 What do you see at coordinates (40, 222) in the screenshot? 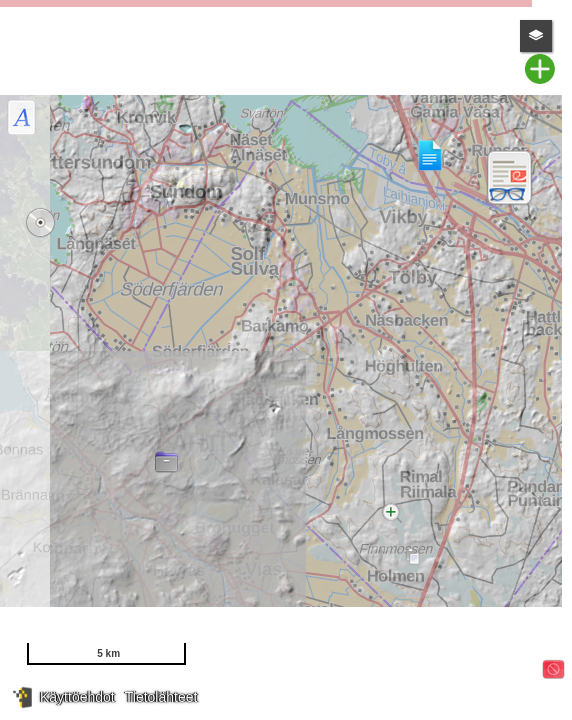
I see `recordable CD media device` at bounding box center [40, 222].